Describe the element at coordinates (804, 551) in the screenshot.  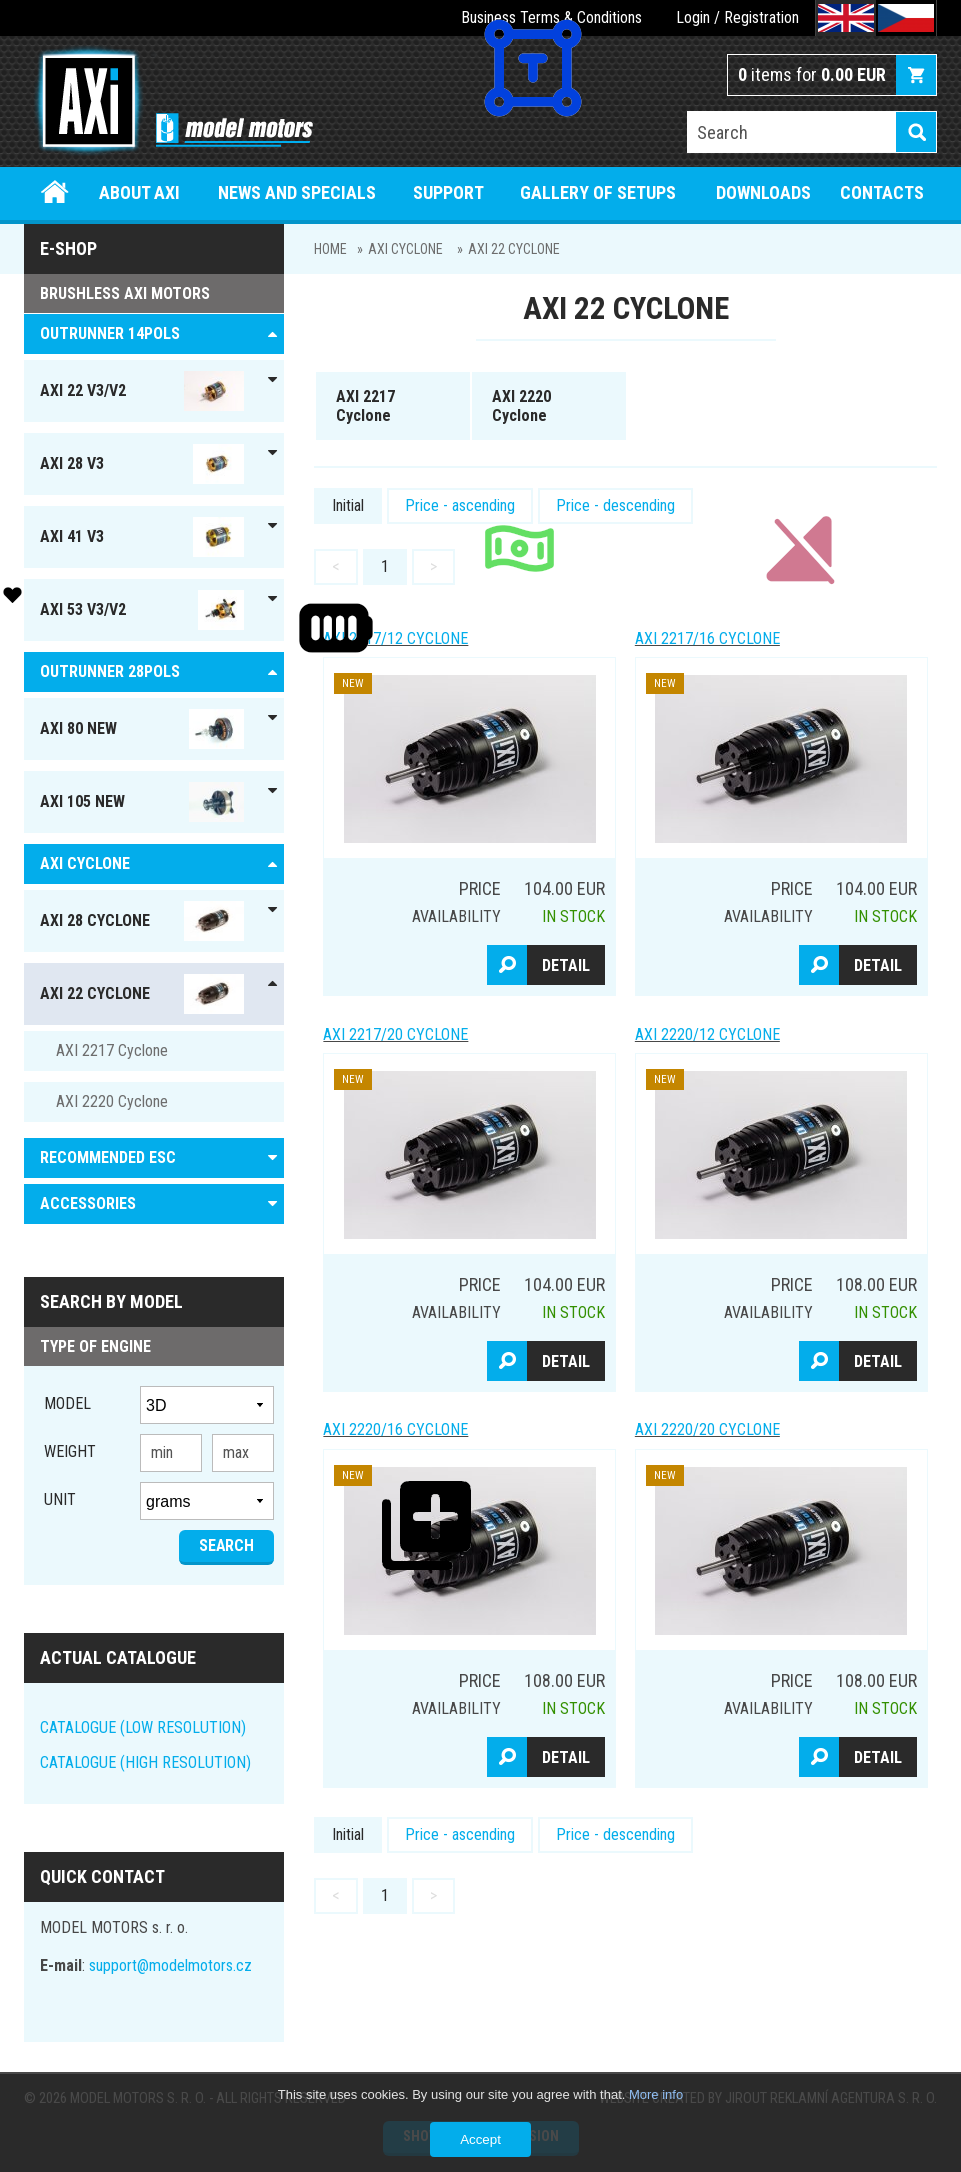
I see `no cellular signal available` at that location.